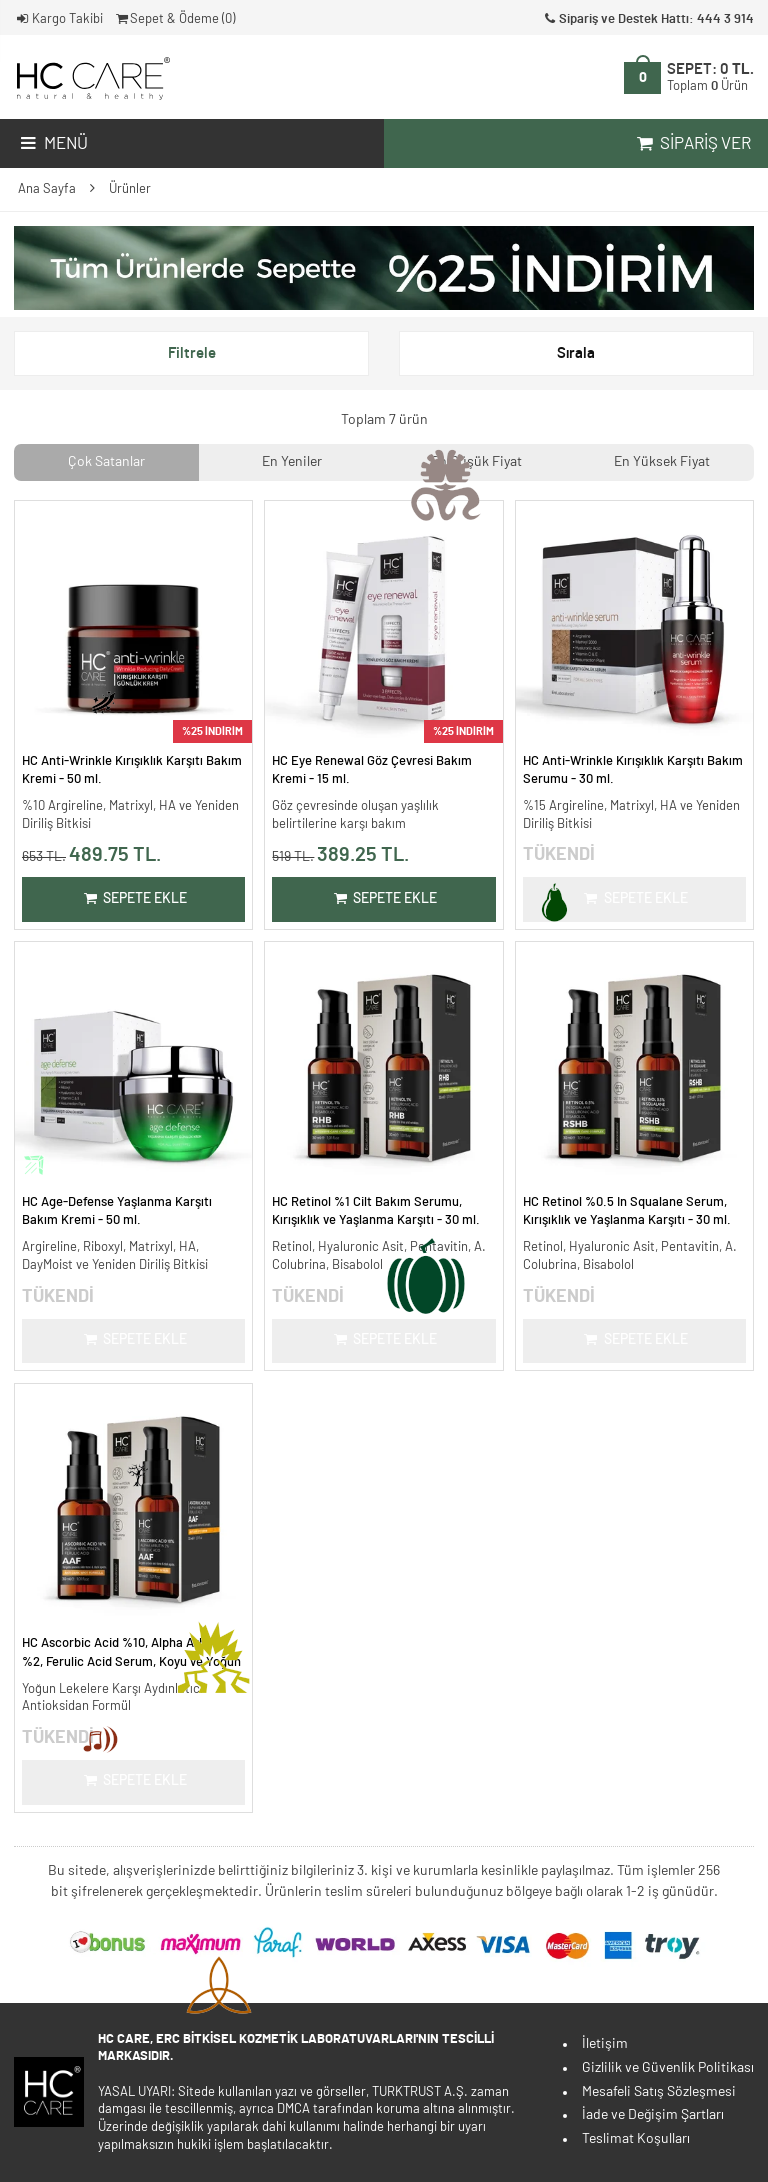  Describe the element at coordinates (554, 902) in the screenshot. I see `select pear as your game fruit or character` at that location.